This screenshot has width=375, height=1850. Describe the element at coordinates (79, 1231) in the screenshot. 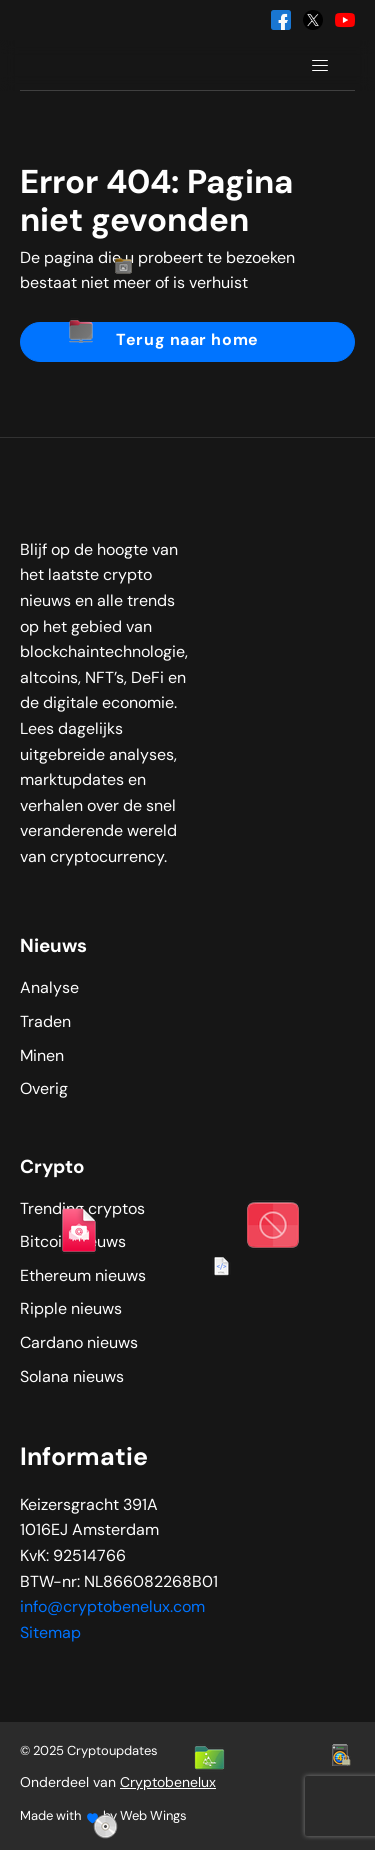

I see `a partially downloaded or incomplete email message file` at that location.